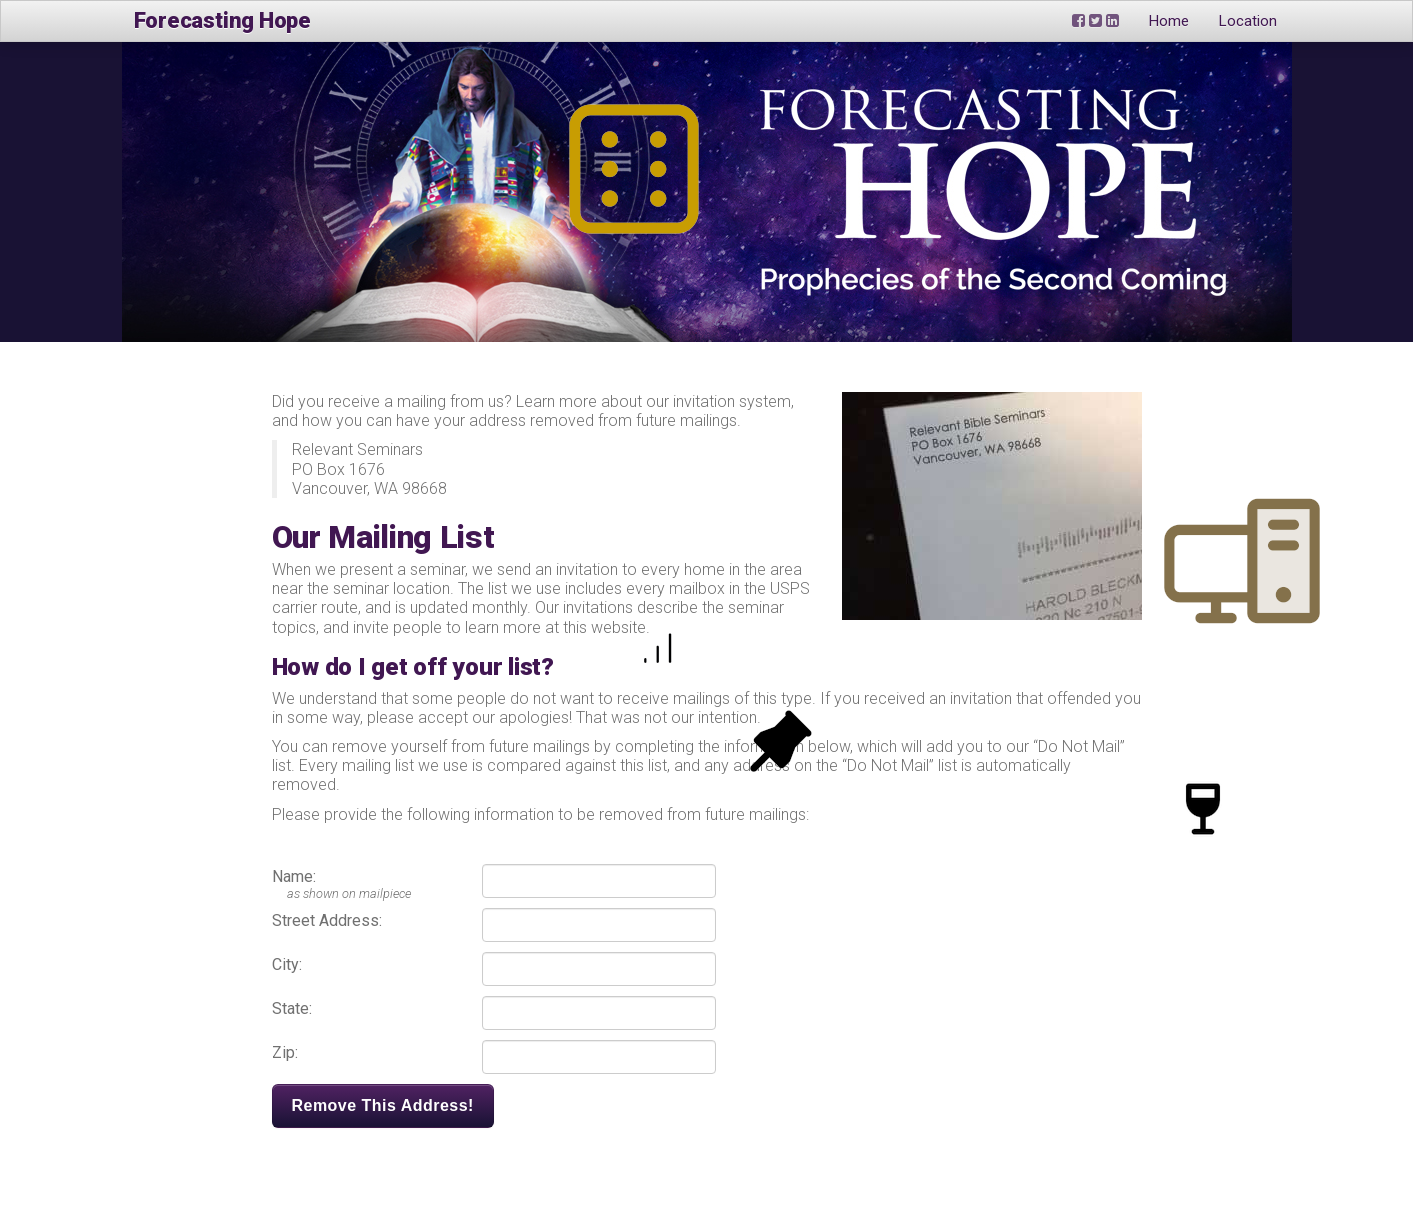 Image resolution: width=1413 pixels, height=1210 pixels. Describe the element at coordinates (1242, 561) in the screenshot. I see `access desktop computer settings` at that location.